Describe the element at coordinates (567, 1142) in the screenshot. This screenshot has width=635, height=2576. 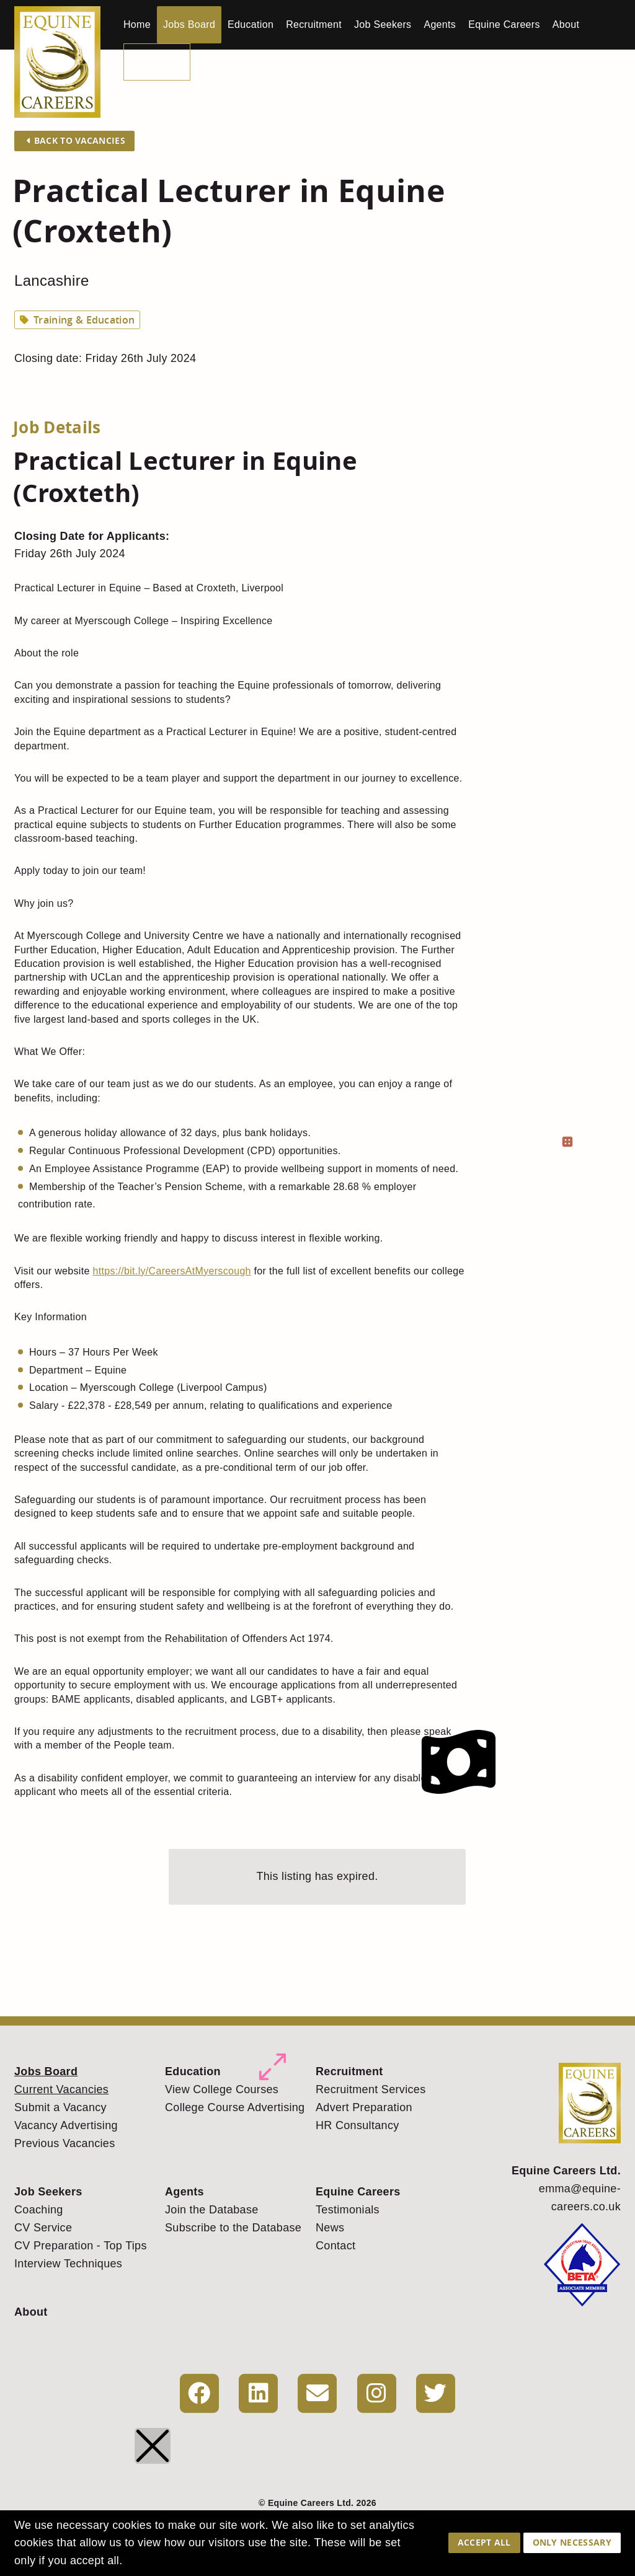
I see `randomize or shuffle content` at that location.